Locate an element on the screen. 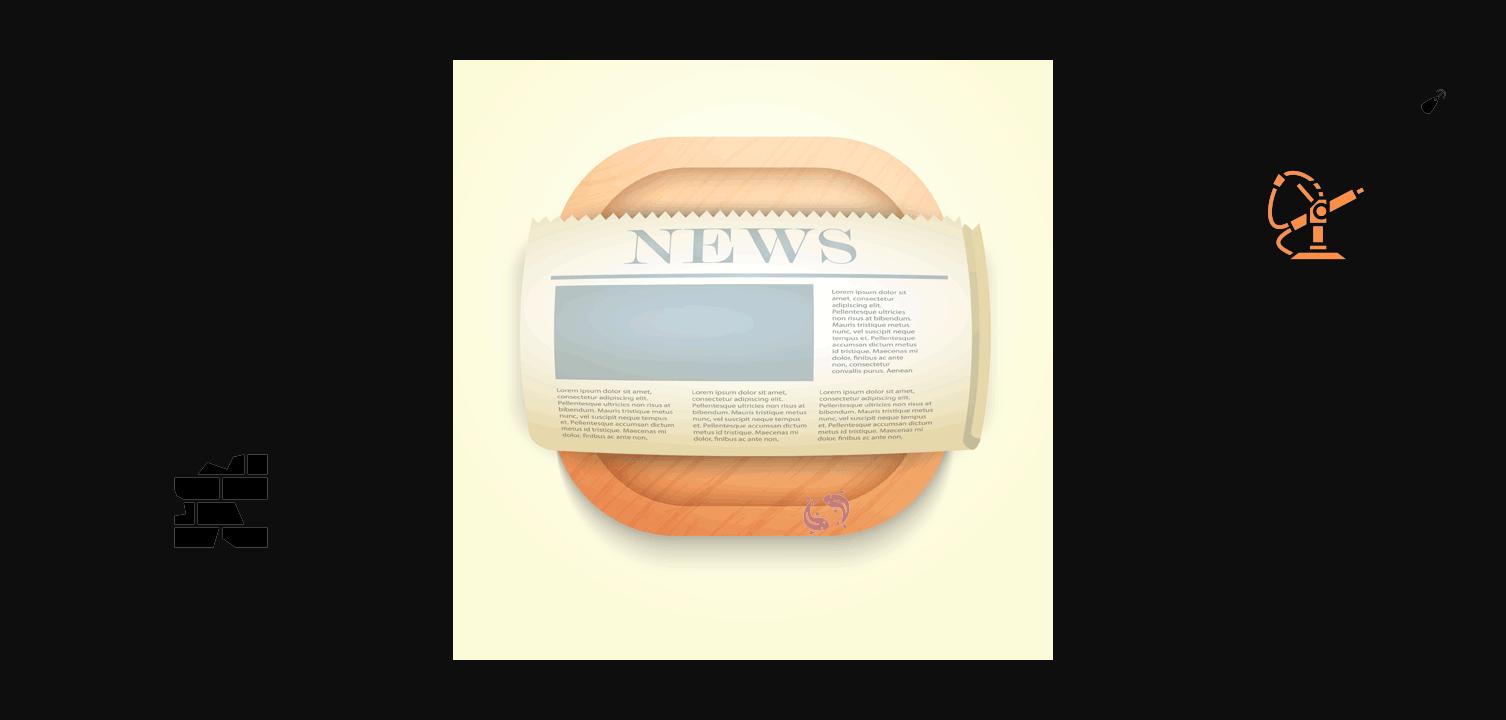 The height and width of the screenshot is (720, 1506). indicates structural damage or destruction in gameplay is located at coordinates (221, 501).